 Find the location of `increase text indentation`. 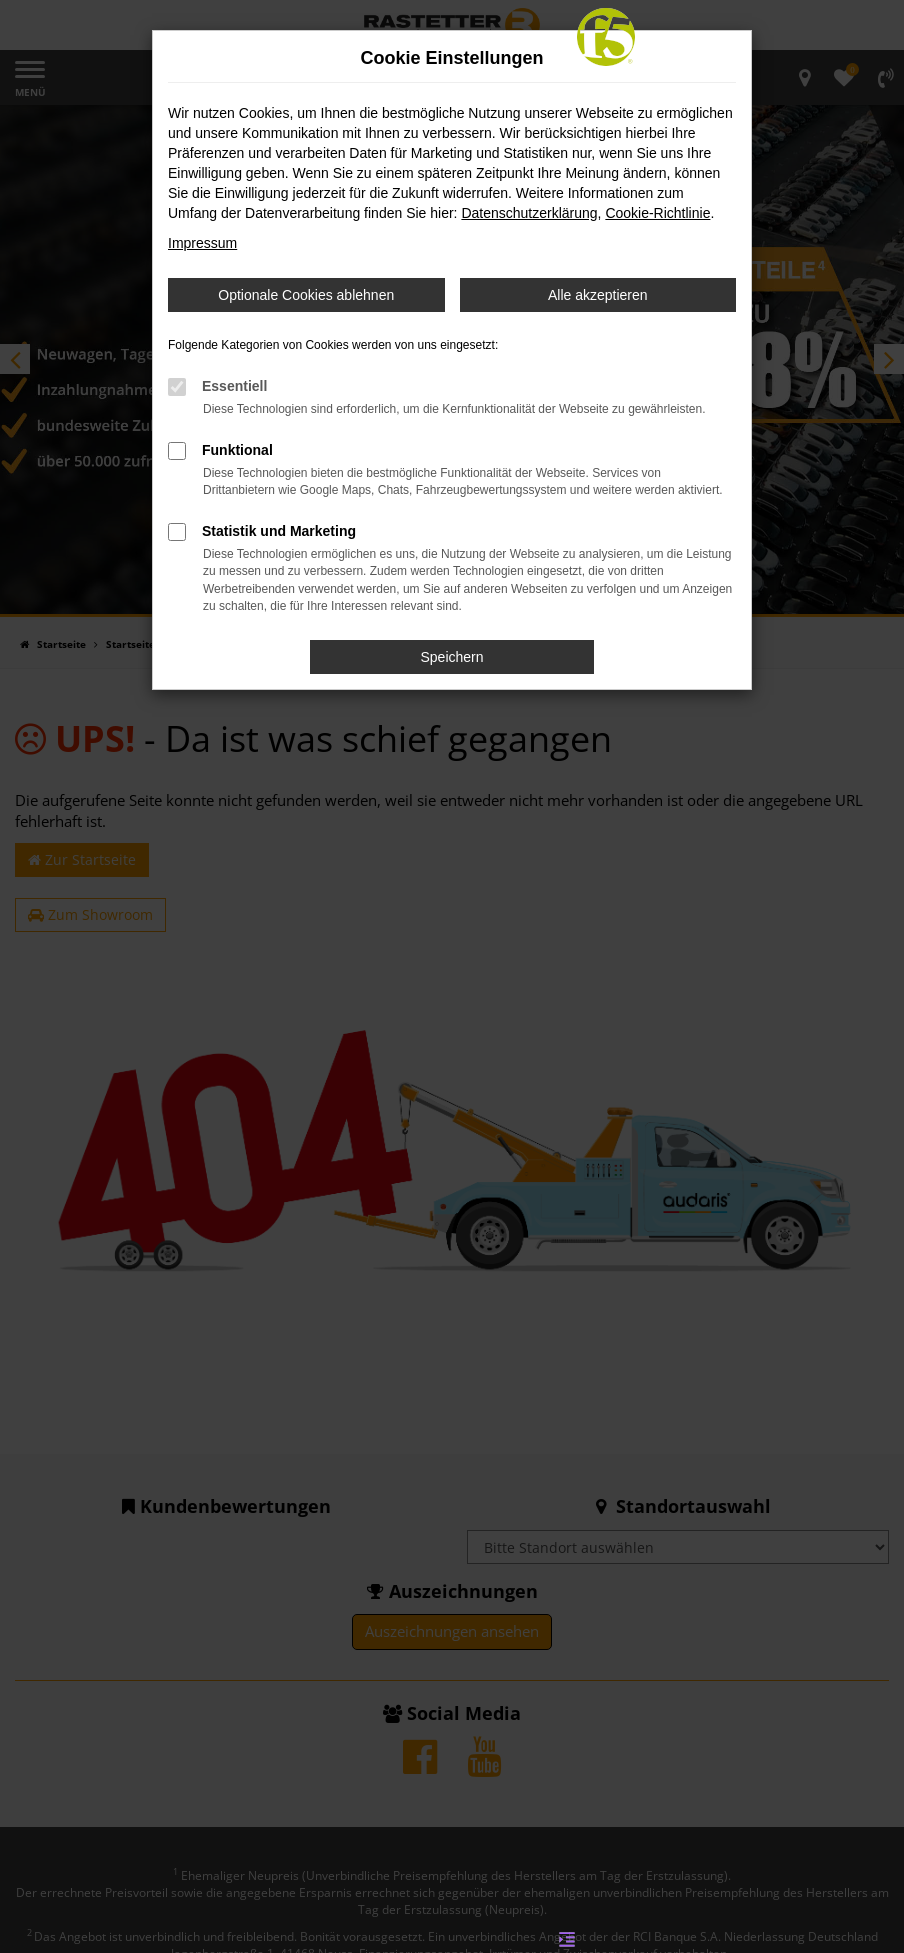

increase text indentation is located at coordinates (567, 1939).